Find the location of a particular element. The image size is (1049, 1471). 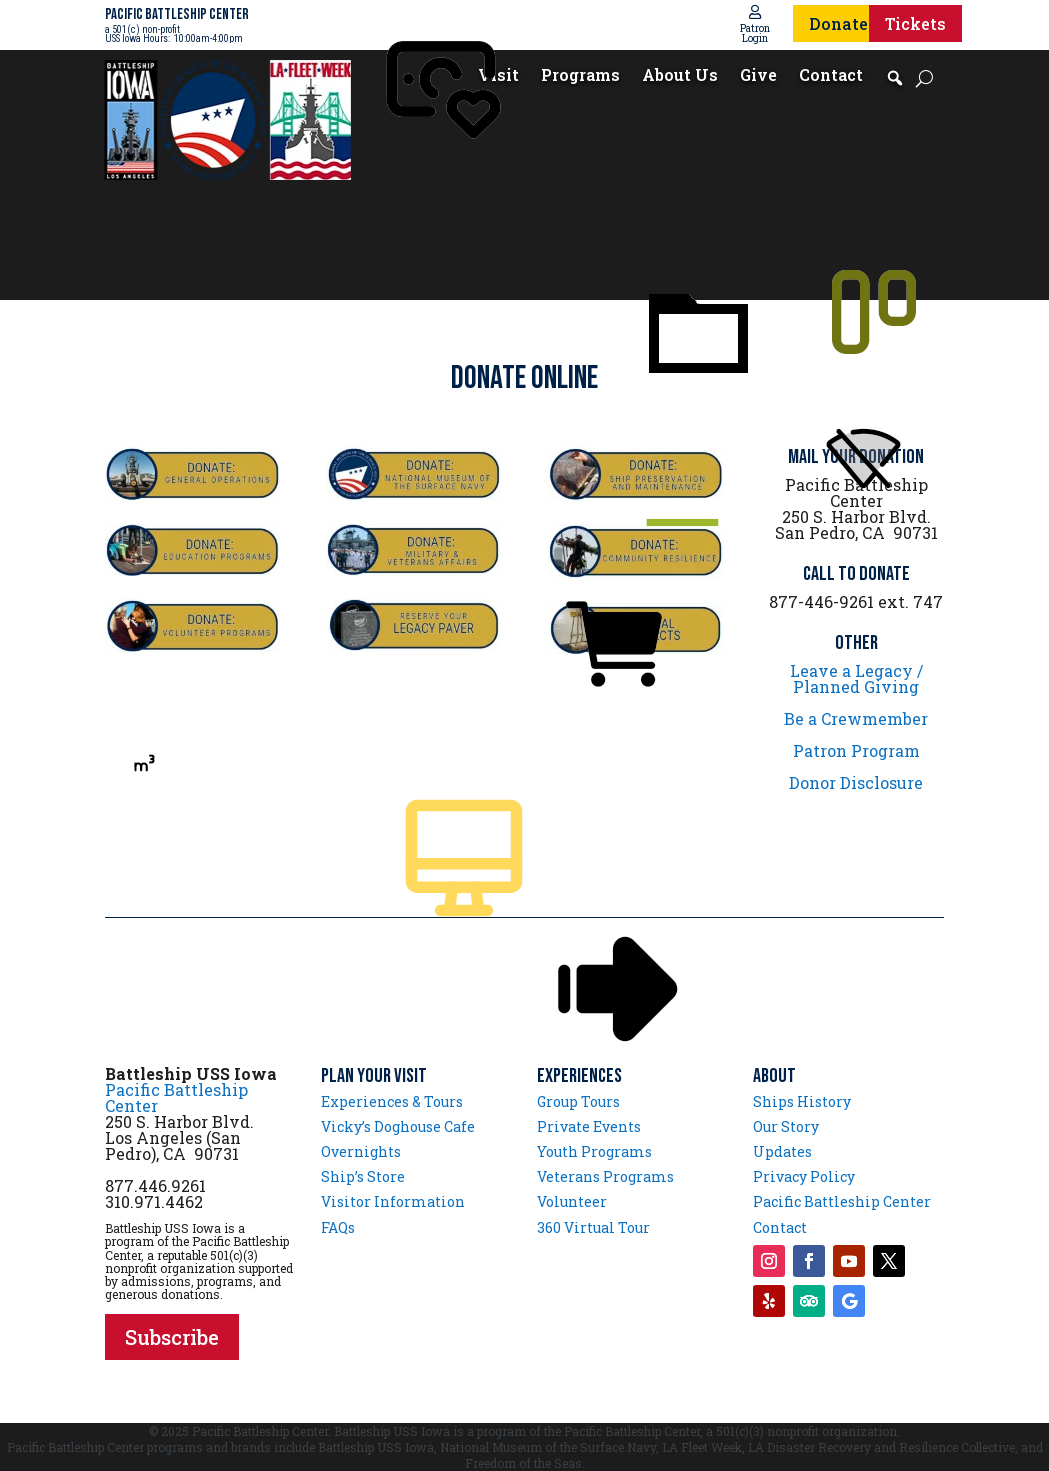

indicates no wifi connection available is located at coordinates (863, 458).